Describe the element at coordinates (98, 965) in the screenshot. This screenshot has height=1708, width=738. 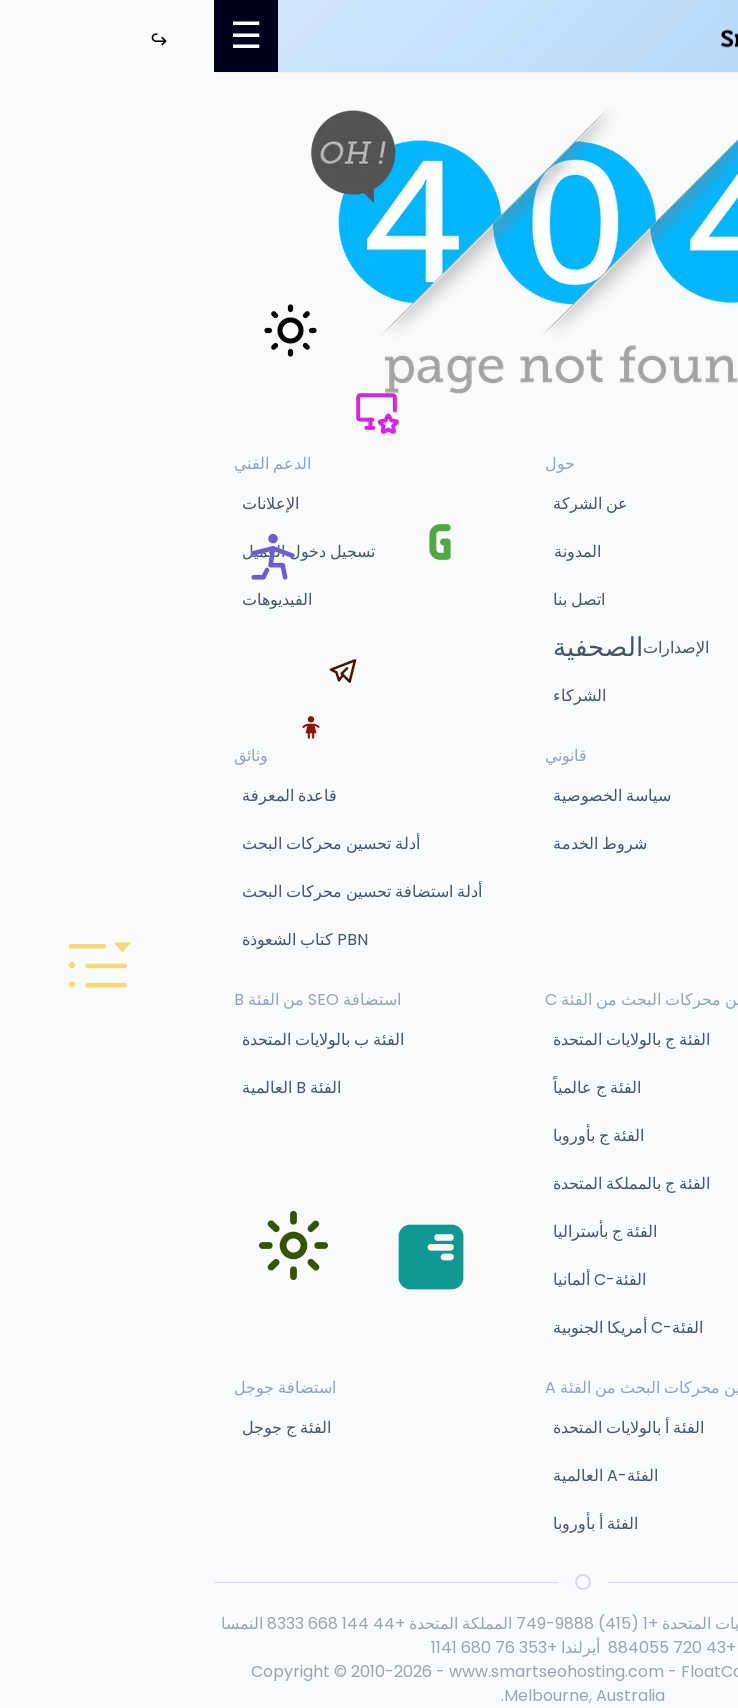
I see `select multiple items from a list` at that location.